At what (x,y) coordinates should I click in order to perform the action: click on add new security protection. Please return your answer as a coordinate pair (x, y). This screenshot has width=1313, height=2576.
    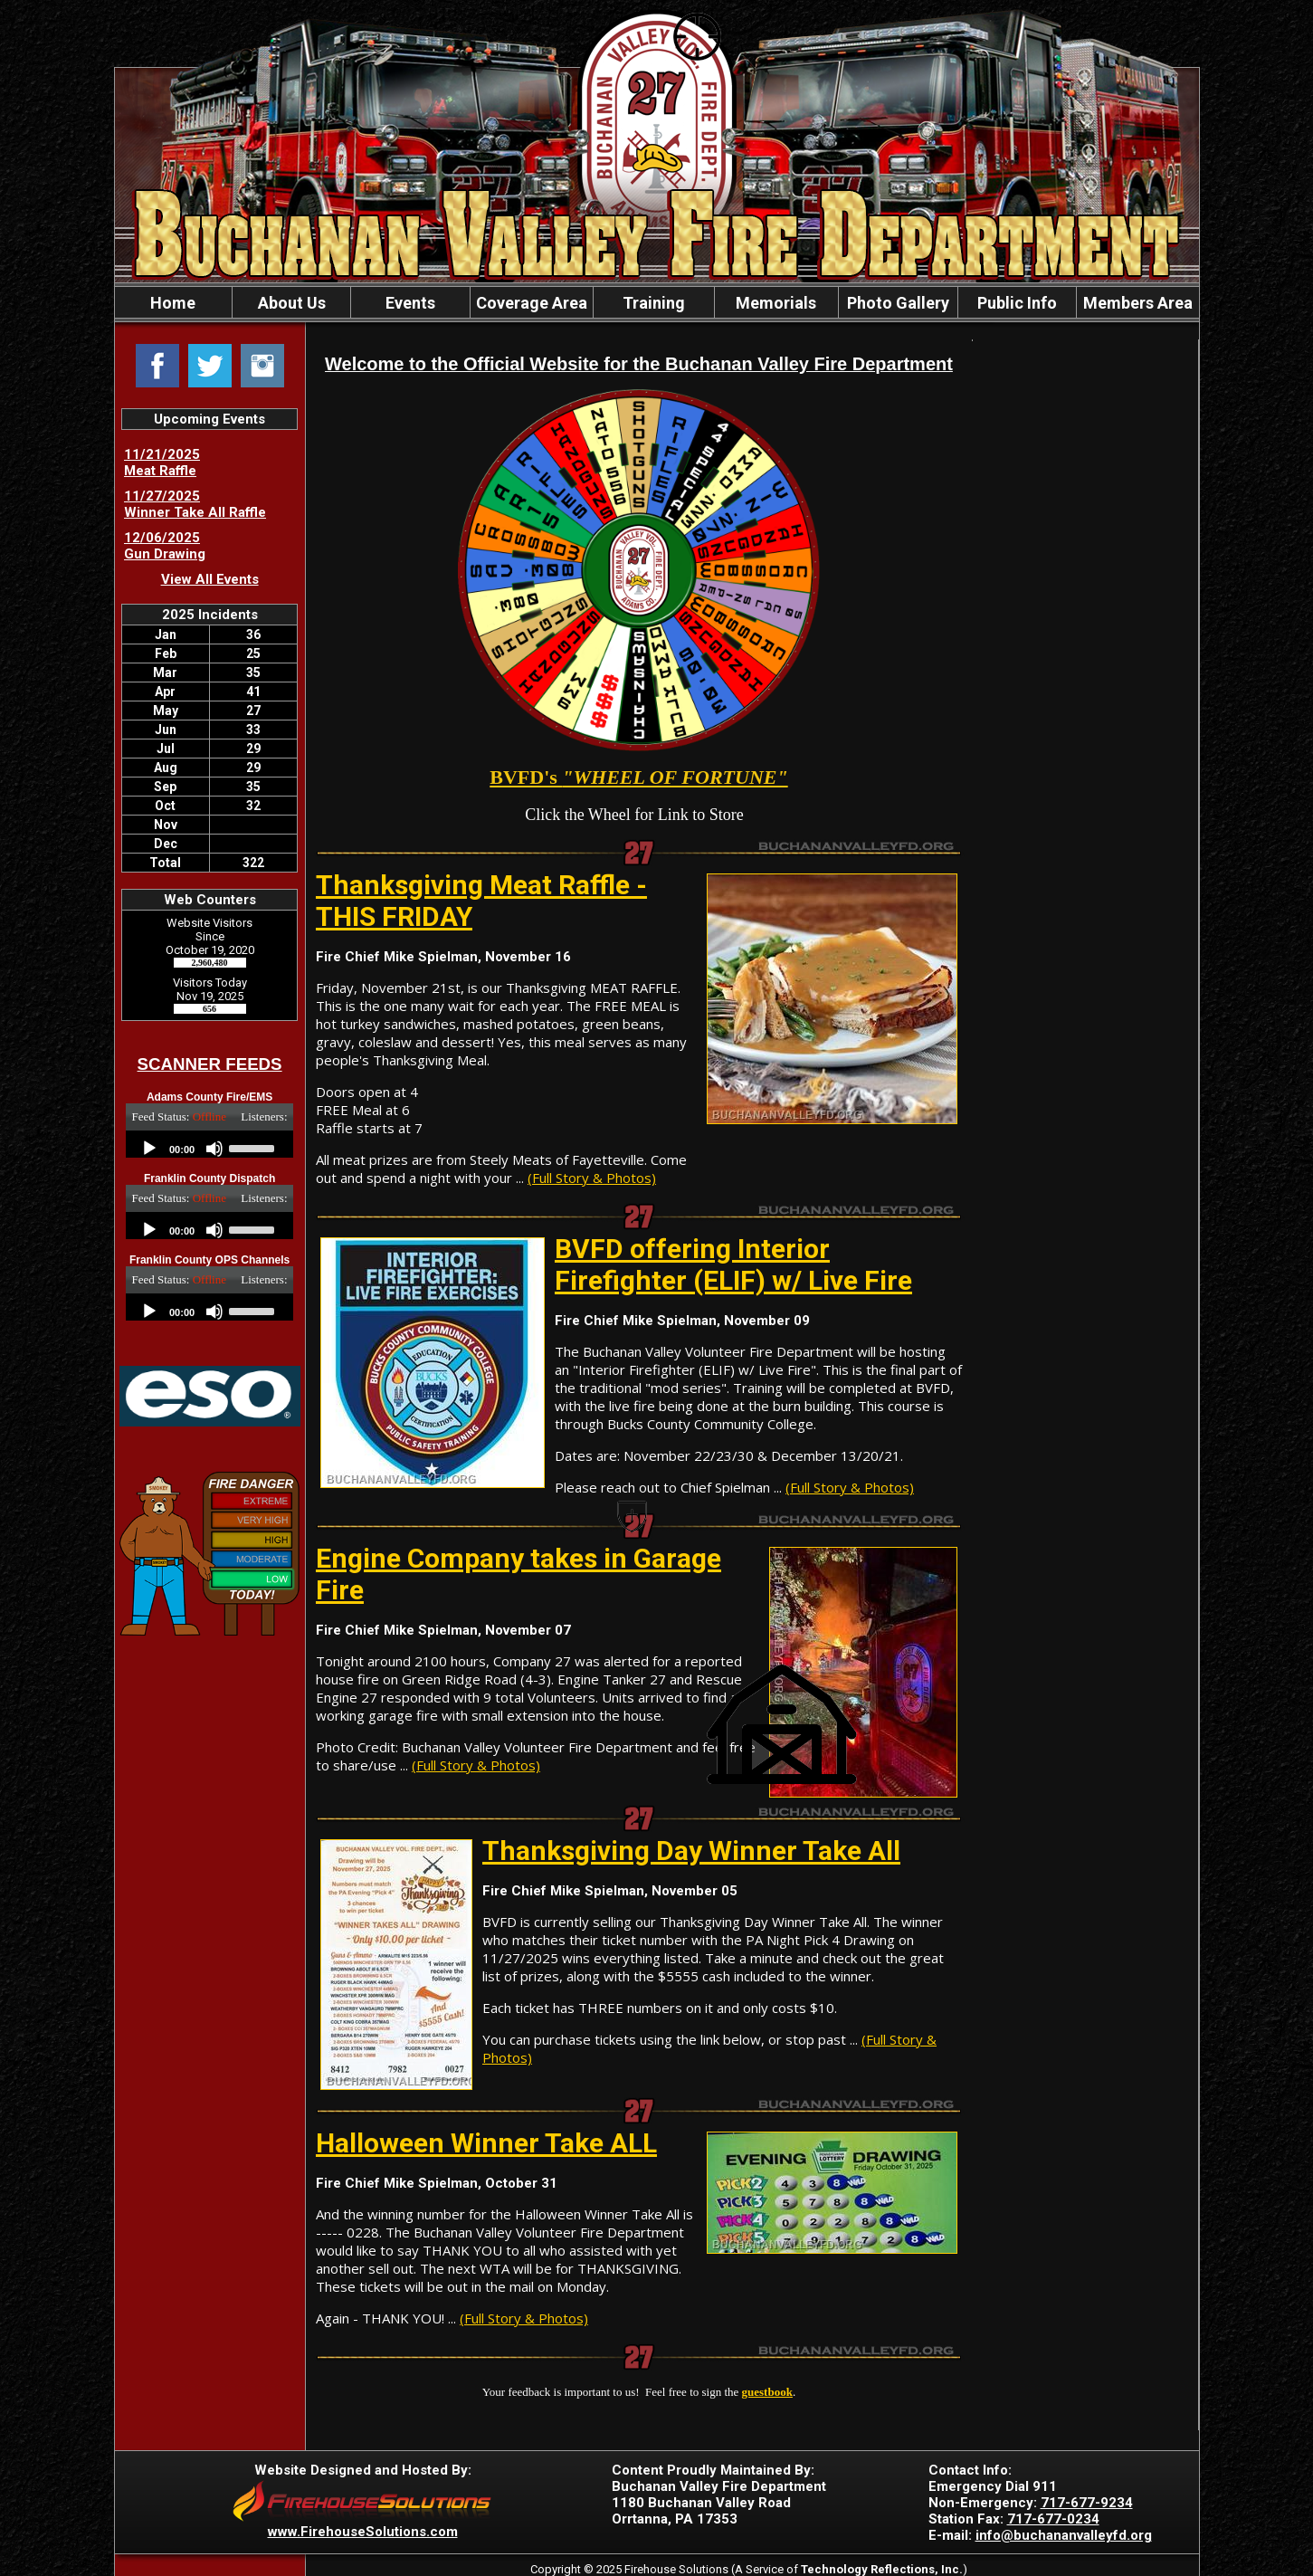
    Looking at the image, I should click on (632, 1514).